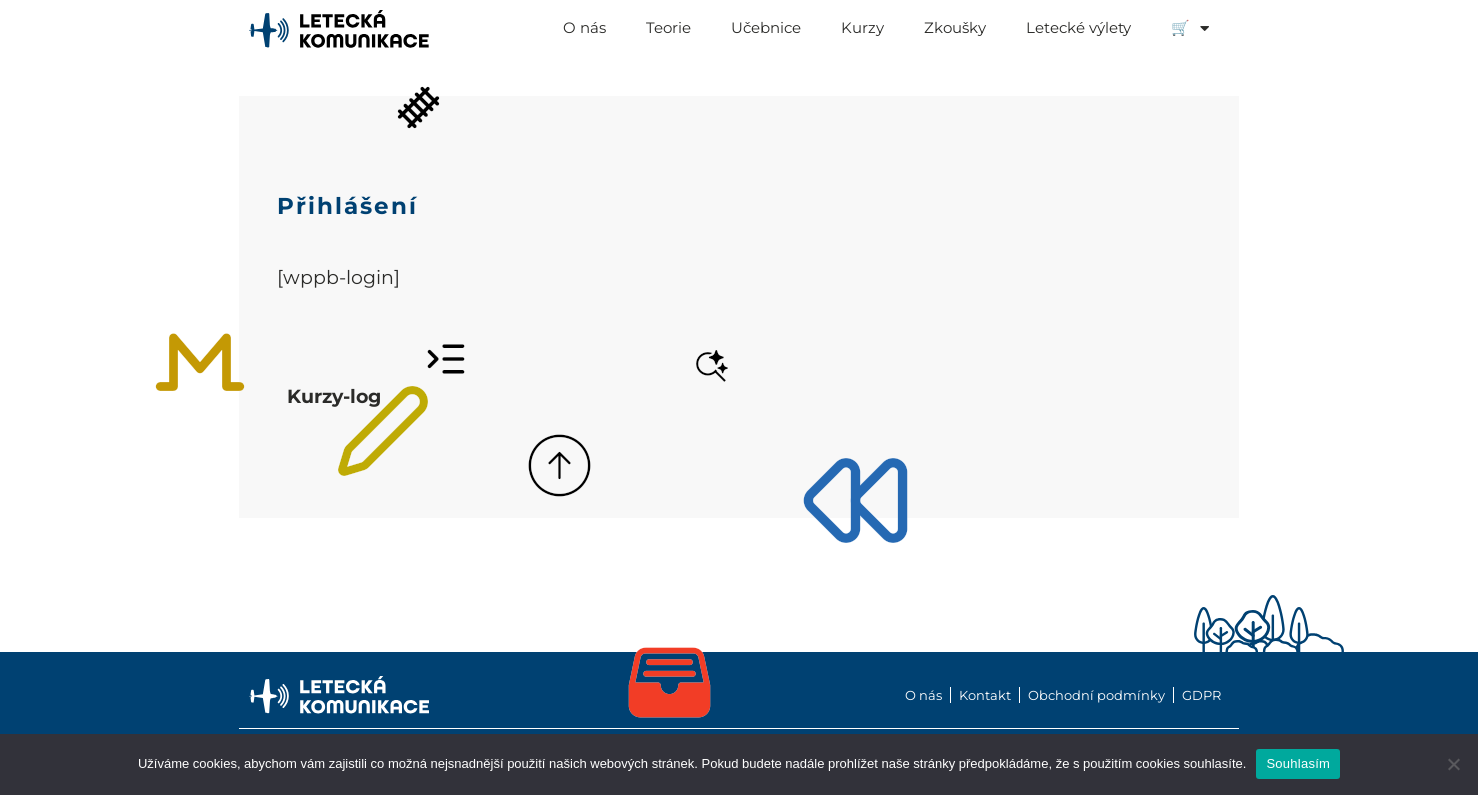  Describe the element at coordinates (418, 107) in the screenshot. I see `view train or rail transit options` at that location.